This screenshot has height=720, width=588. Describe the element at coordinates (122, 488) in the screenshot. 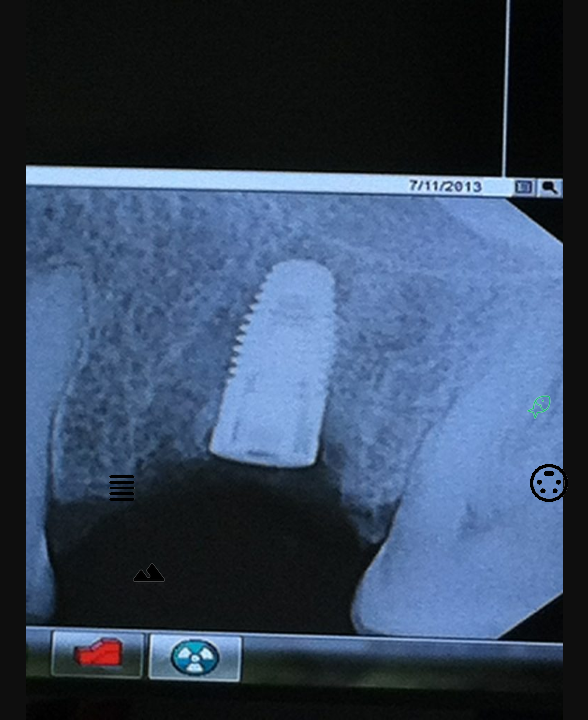

I see `justify text alignment` at that location.